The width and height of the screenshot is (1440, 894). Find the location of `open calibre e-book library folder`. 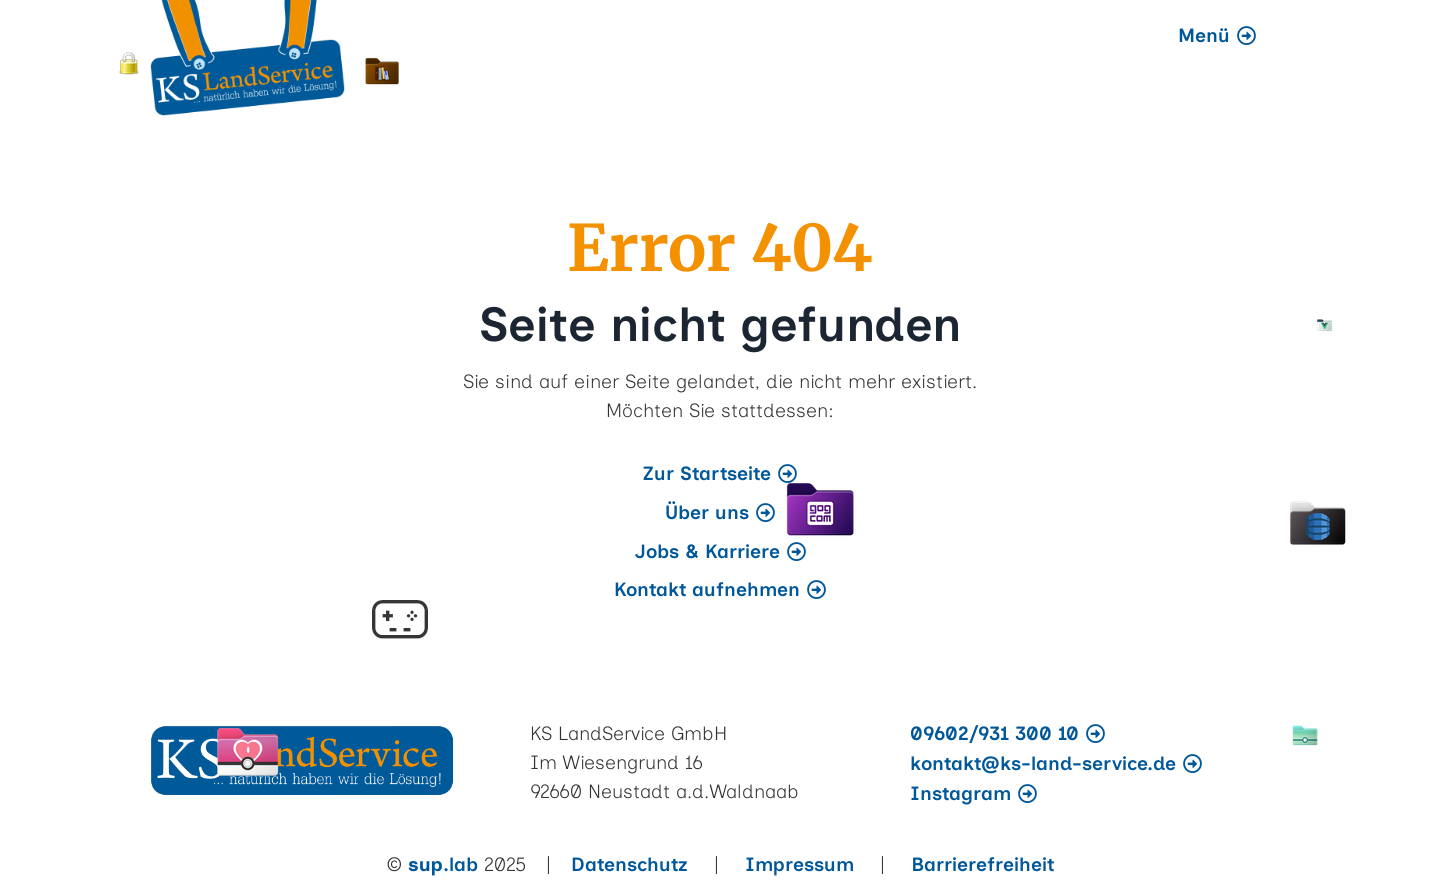

open calibre e-book library folder is located at coordinates (382, 72).